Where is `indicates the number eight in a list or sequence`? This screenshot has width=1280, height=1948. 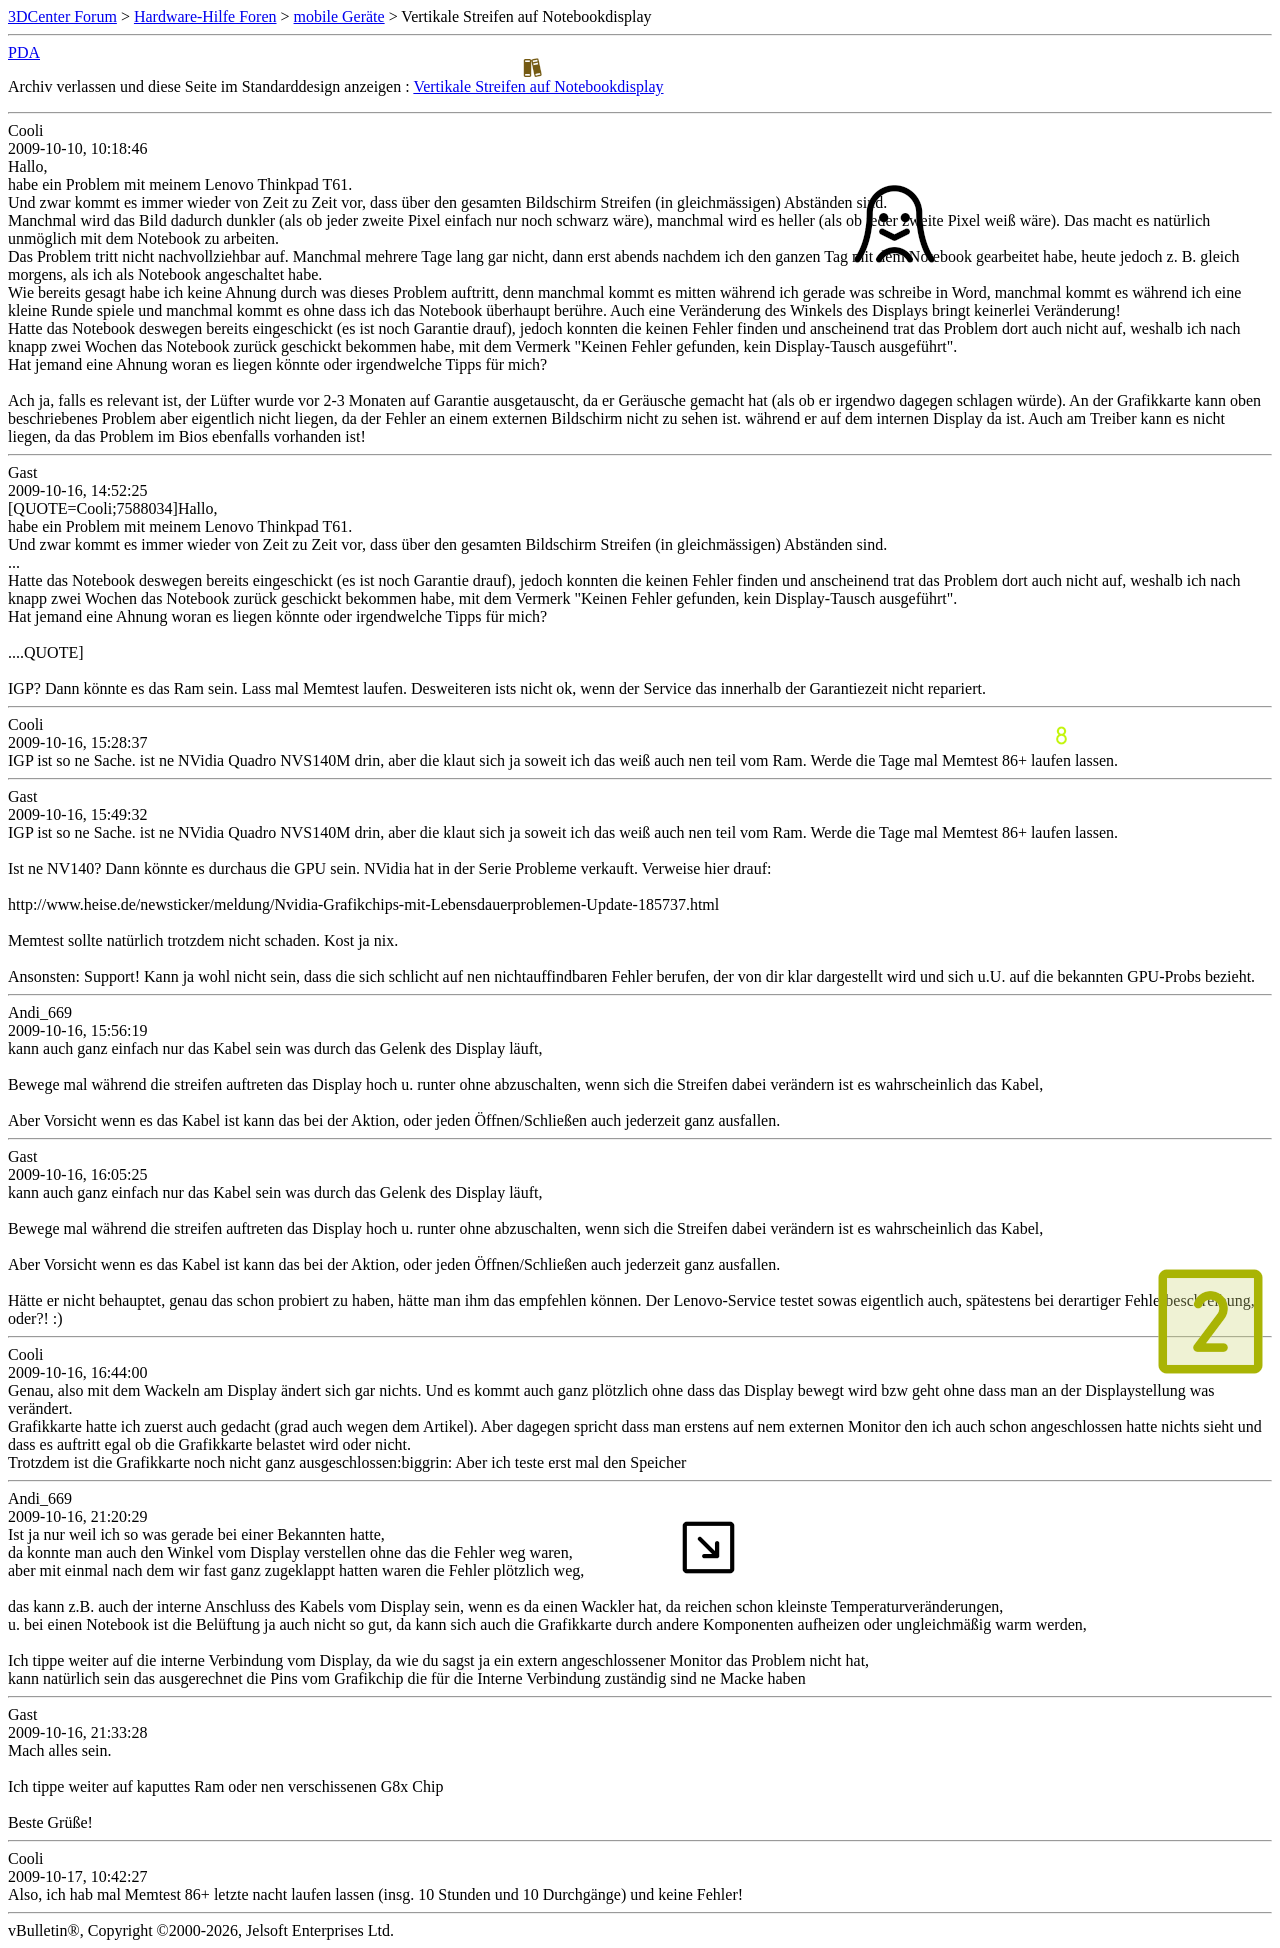 indicates the number eight in a list or sequence is located at coordinates (1061, 735).